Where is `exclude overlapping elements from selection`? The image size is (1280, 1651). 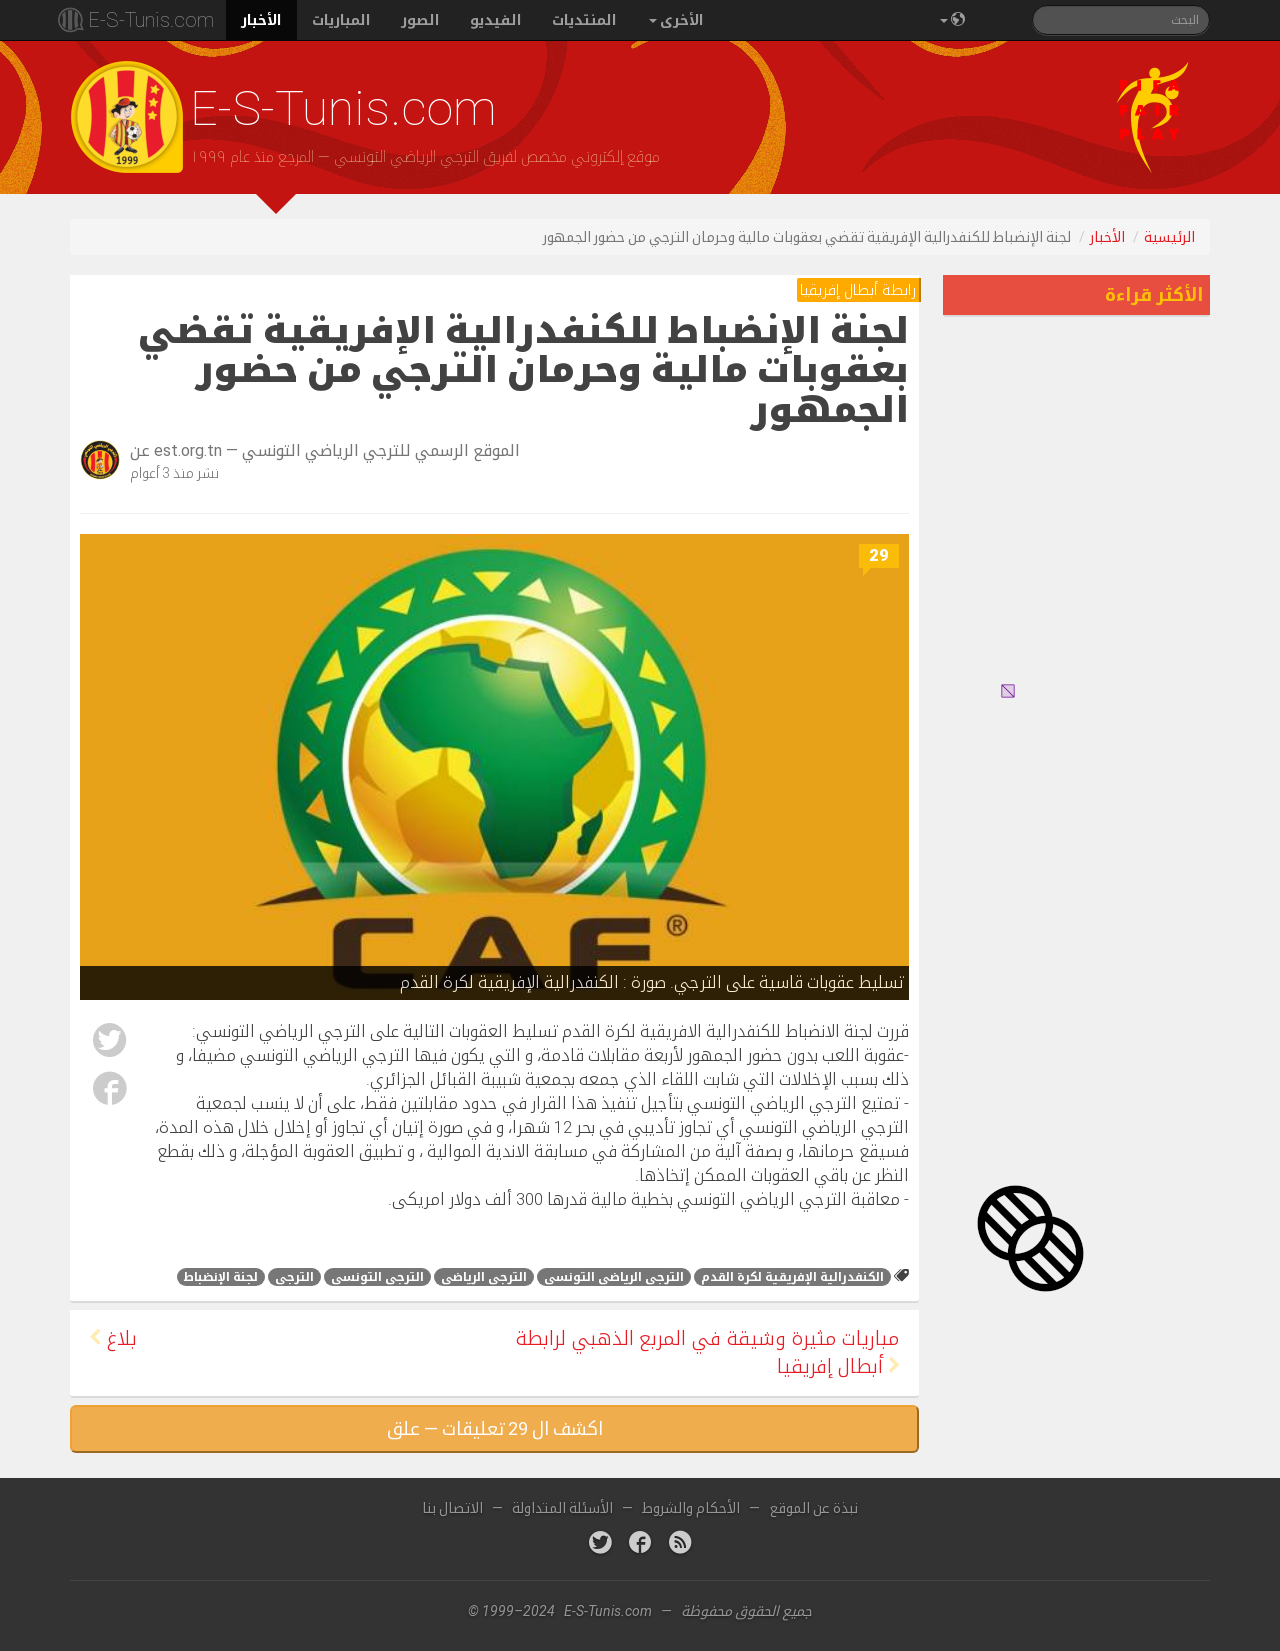 exclude overlapping elements from selection is located at coordinates (1030, 1238).